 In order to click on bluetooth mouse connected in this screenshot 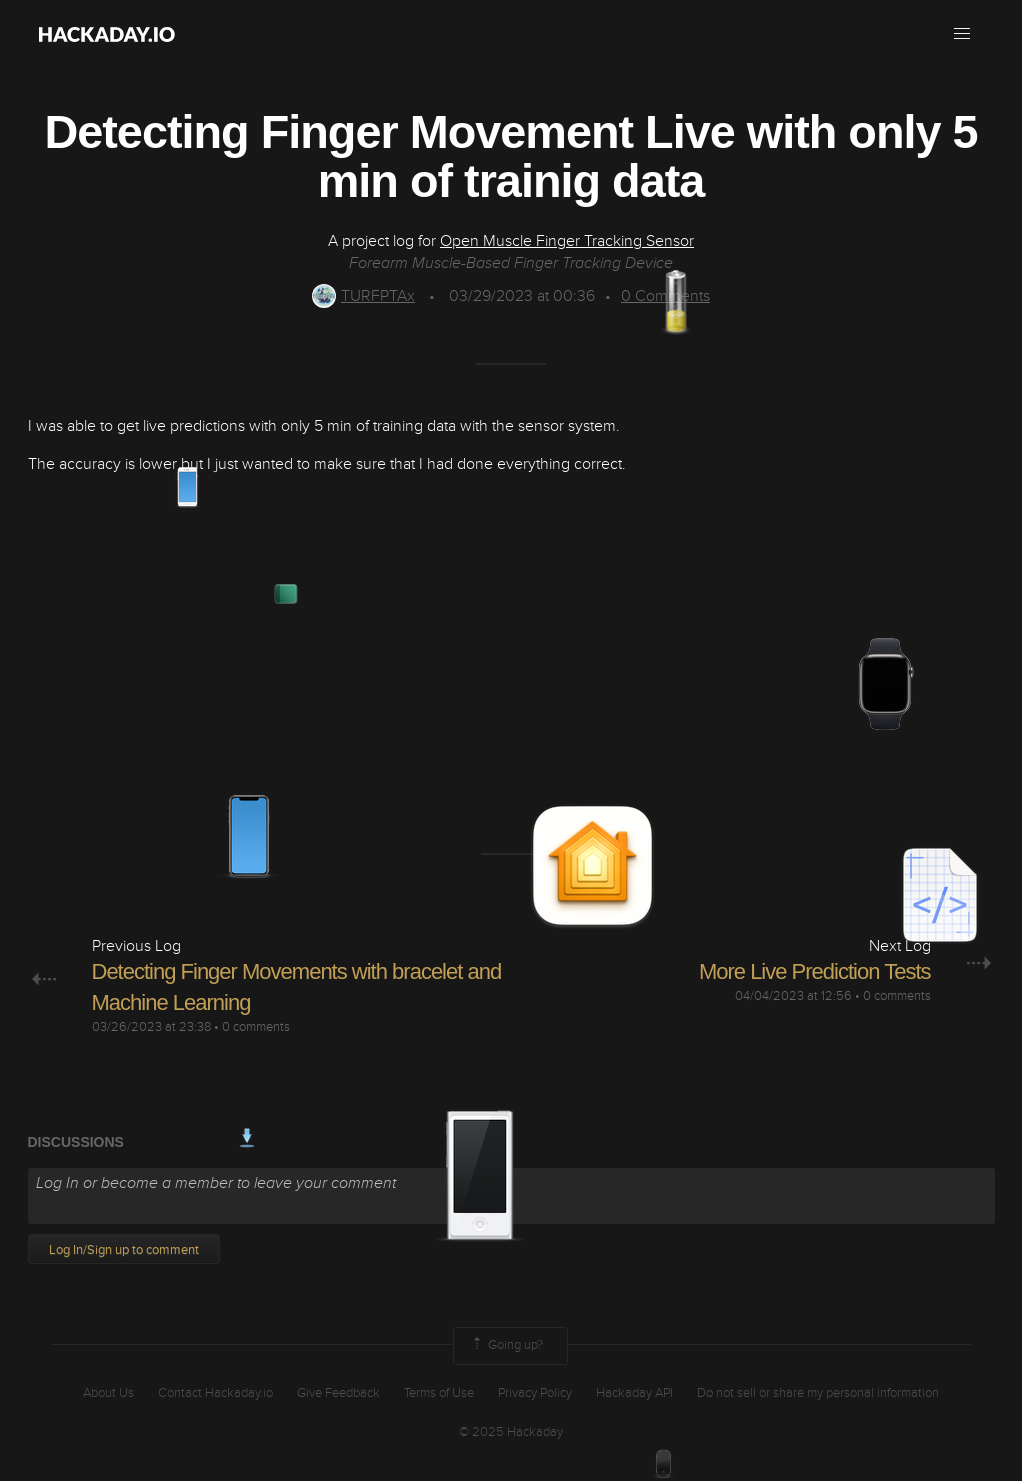, I will do `click(663, 1464)`.